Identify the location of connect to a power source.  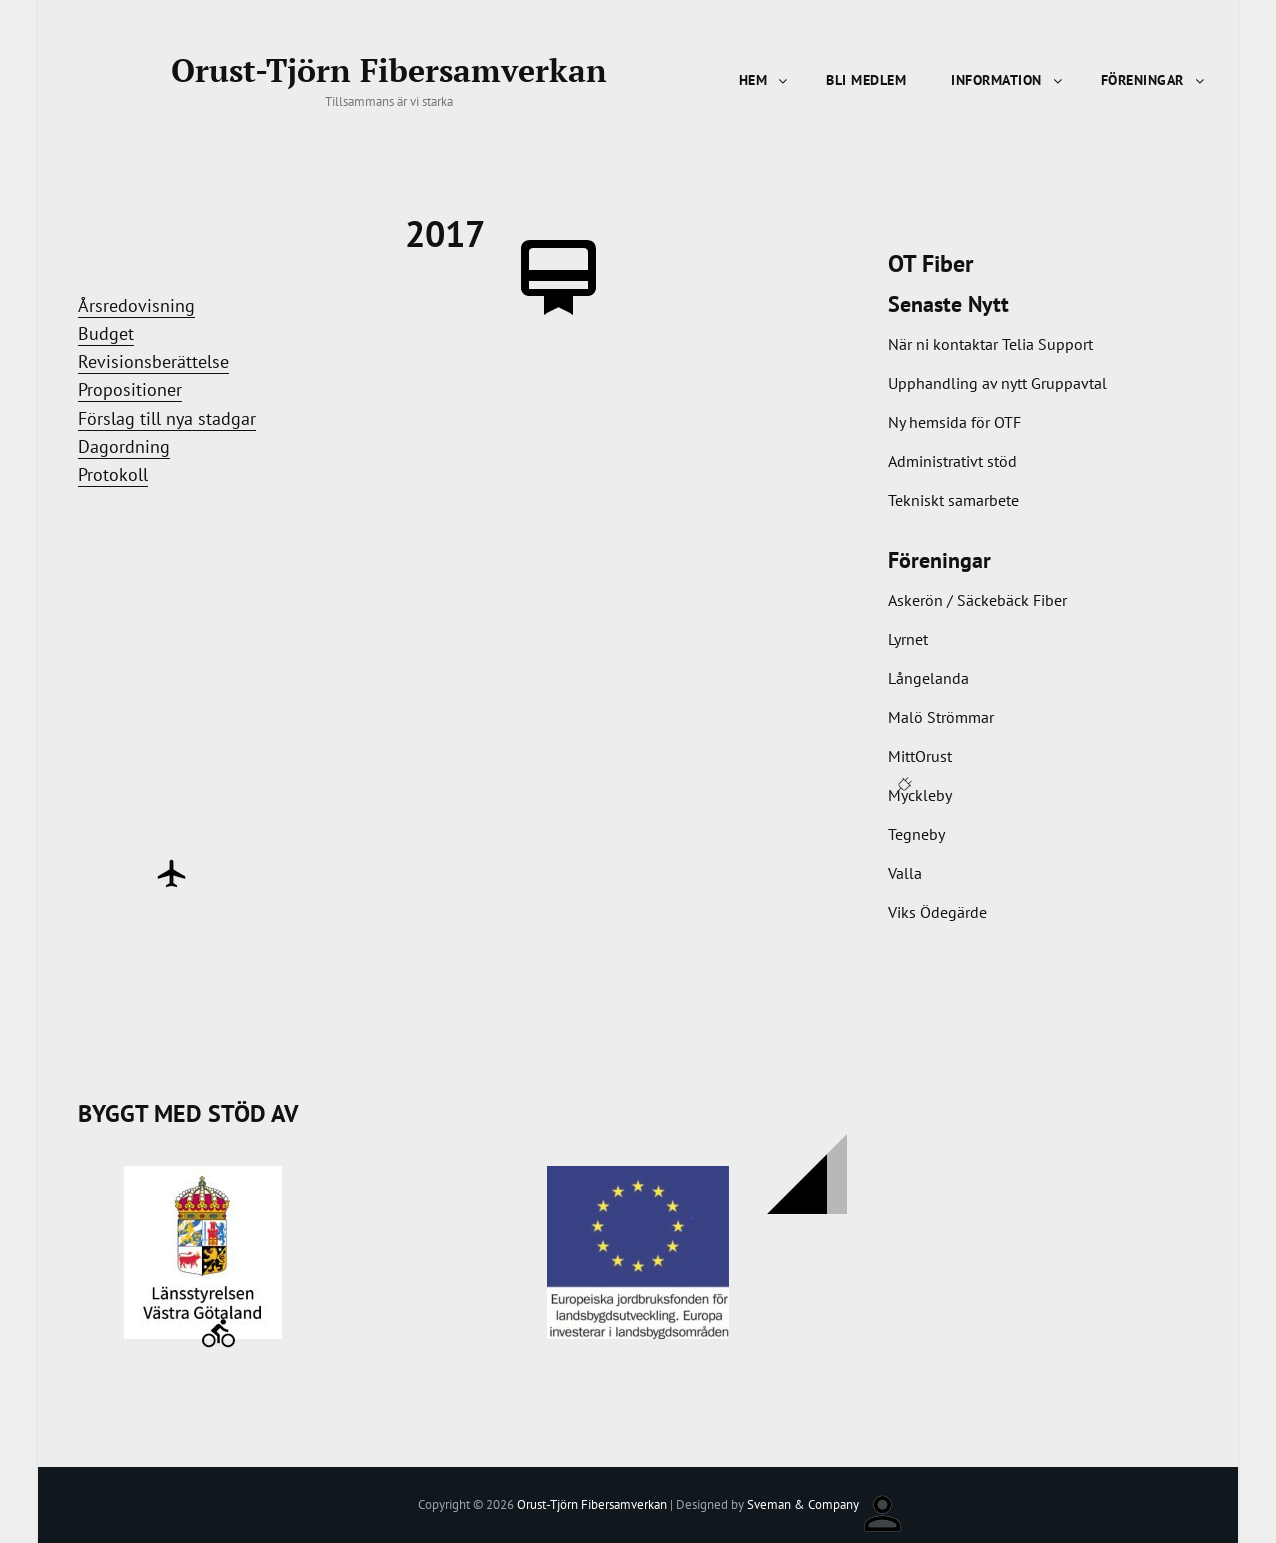
(904, 785).